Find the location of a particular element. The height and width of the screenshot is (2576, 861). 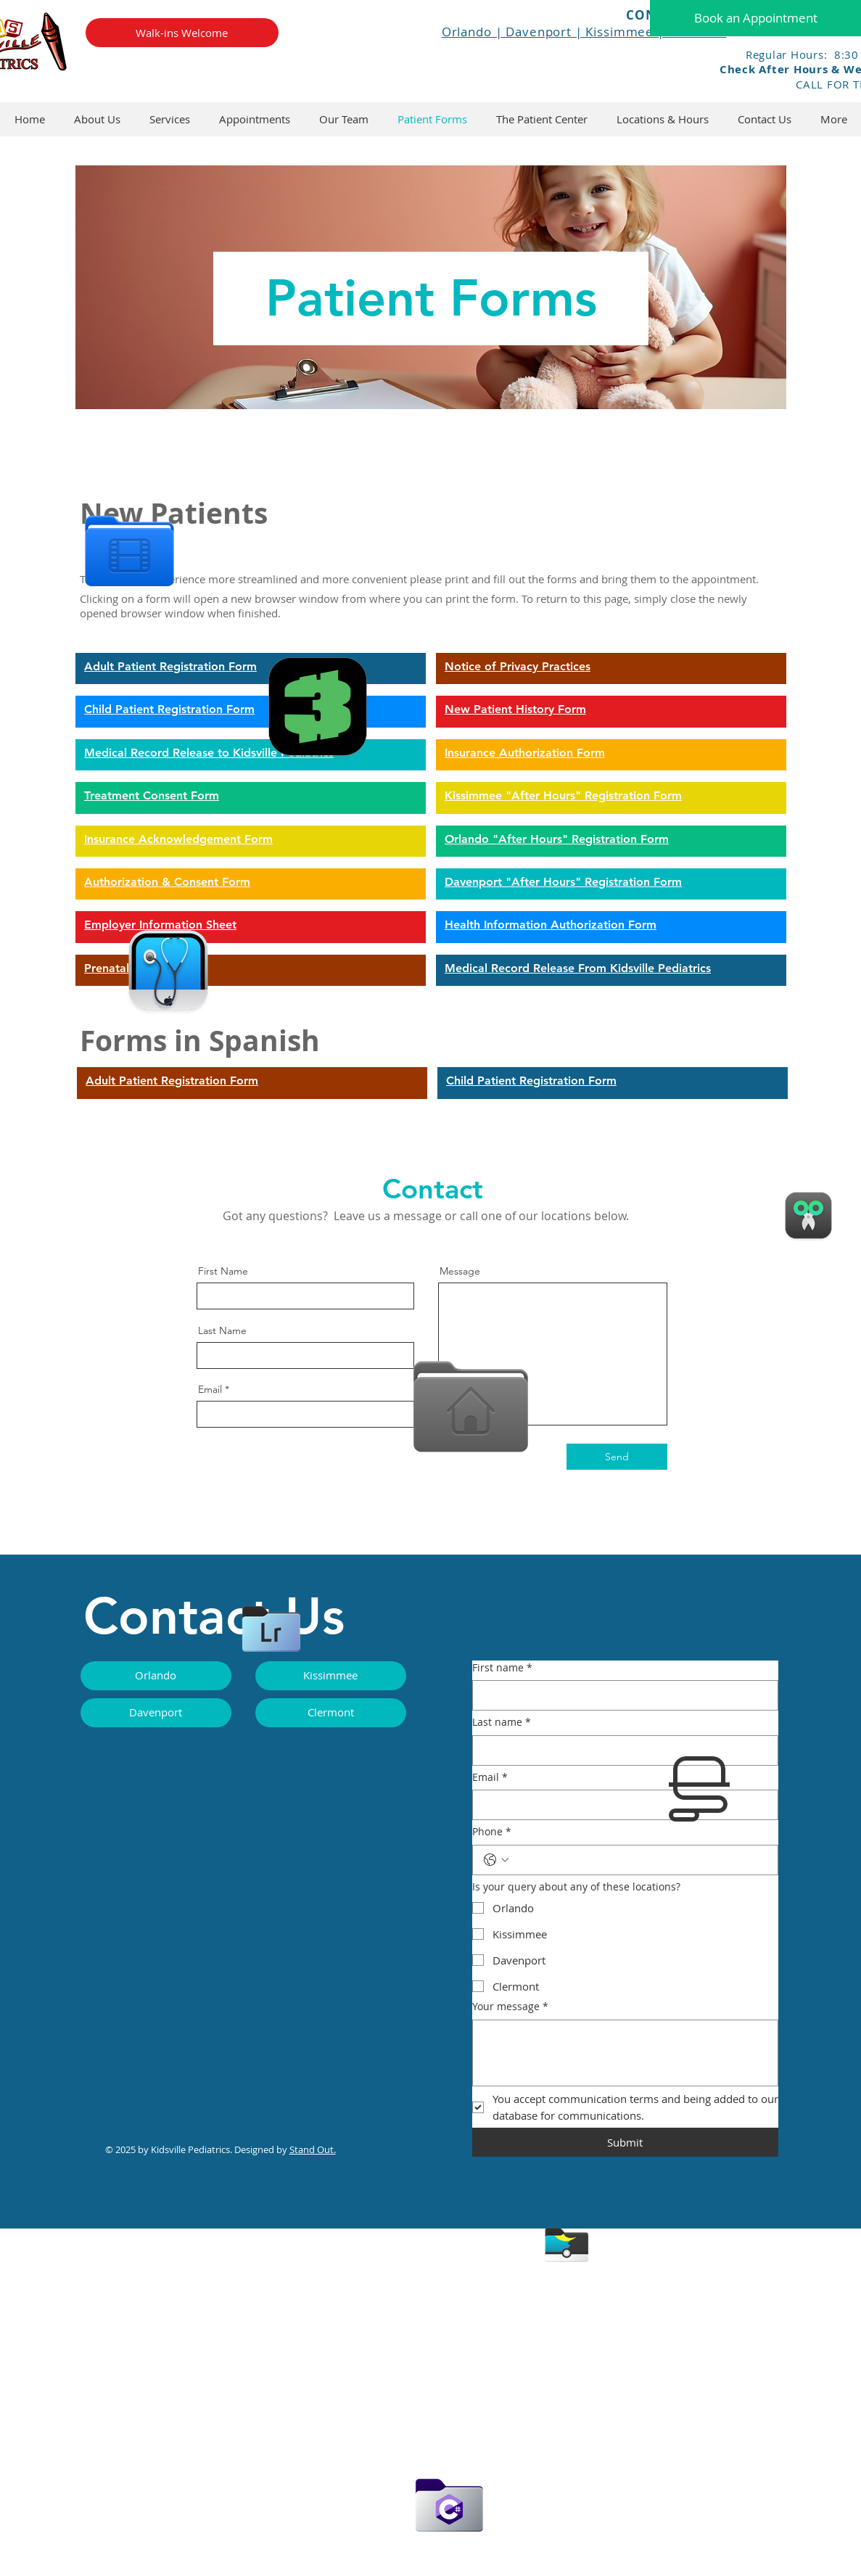

open folder containing Adobe Lightroom files is located at coordinates (271, 1630).